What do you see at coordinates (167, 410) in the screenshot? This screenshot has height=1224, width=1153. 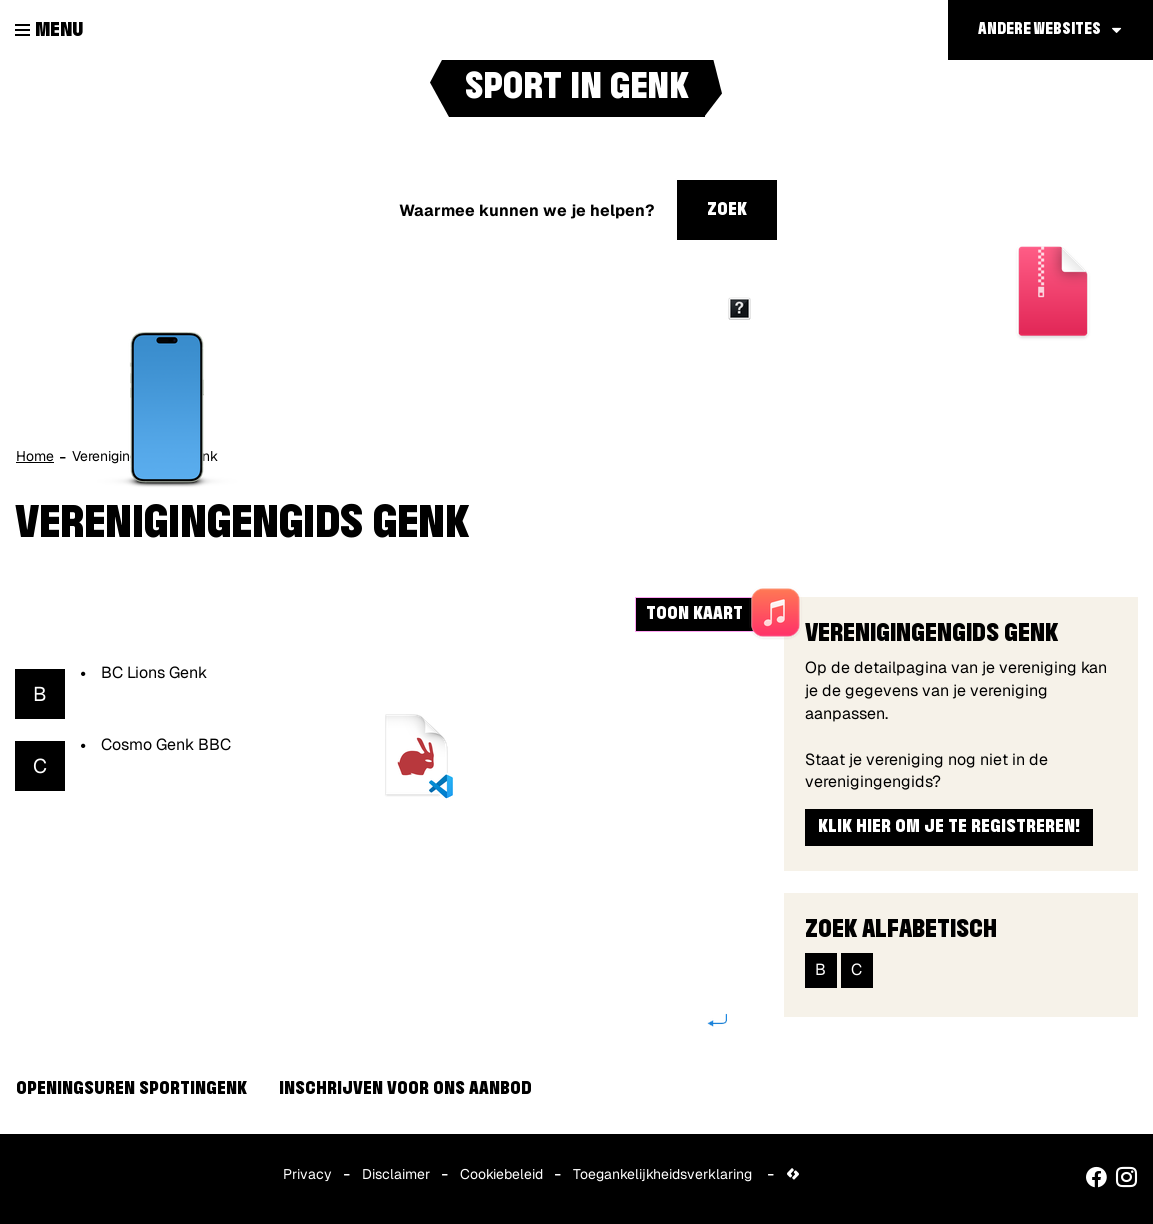 I see `iPhone 15 device icon` at bounding box center [167, 410].